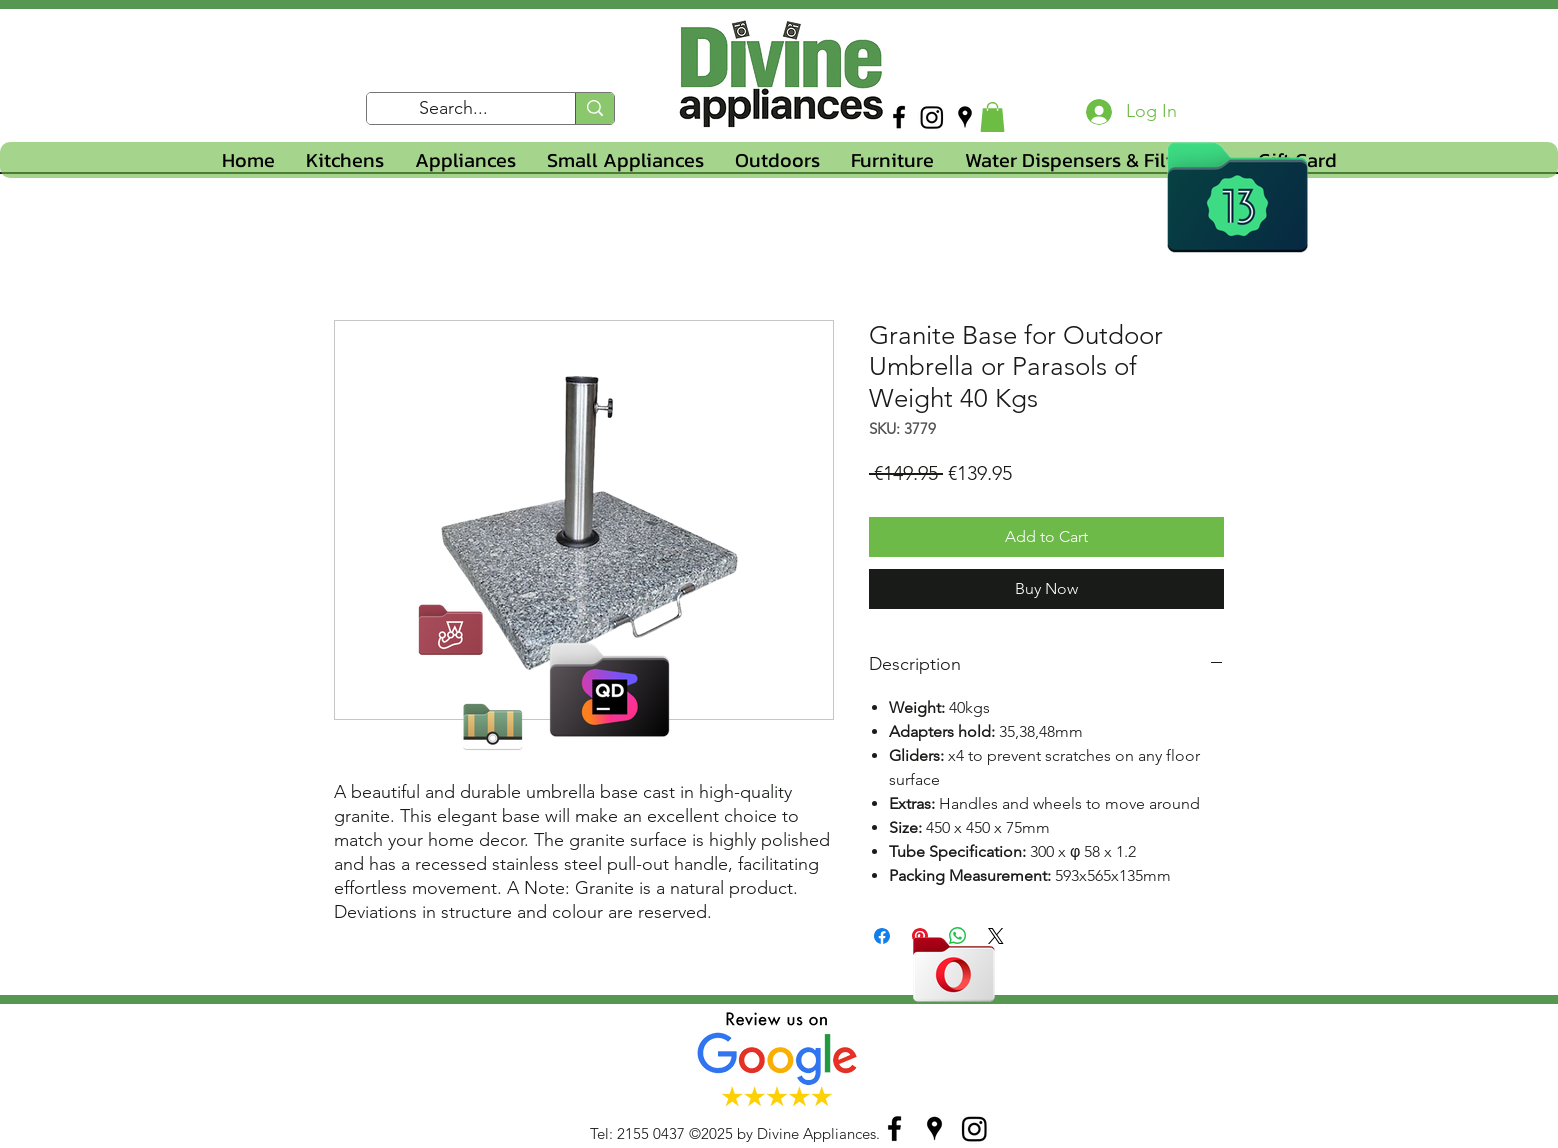  I want to click on folder containing JetBrains Qodana project files, so click(609, 693).